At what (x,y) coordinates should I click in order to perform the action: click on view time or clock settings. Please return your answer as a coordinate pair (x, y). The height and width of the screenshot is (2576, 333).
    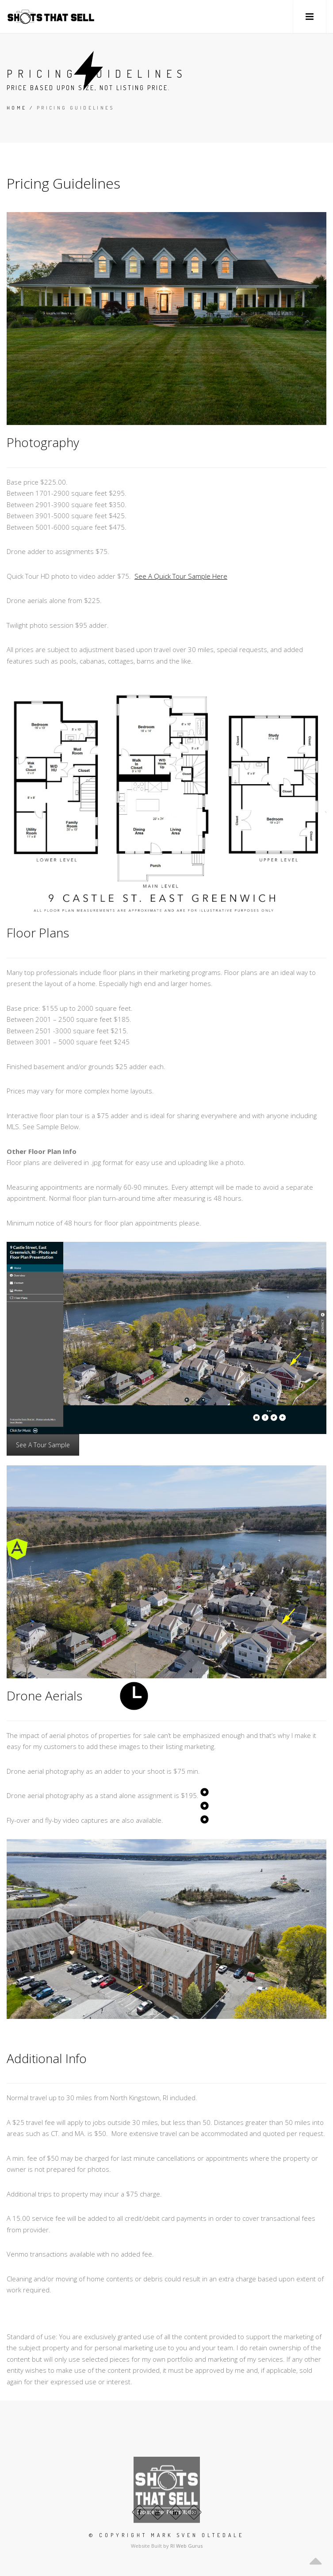
    Looking at the image, I should click on (134, 1696).